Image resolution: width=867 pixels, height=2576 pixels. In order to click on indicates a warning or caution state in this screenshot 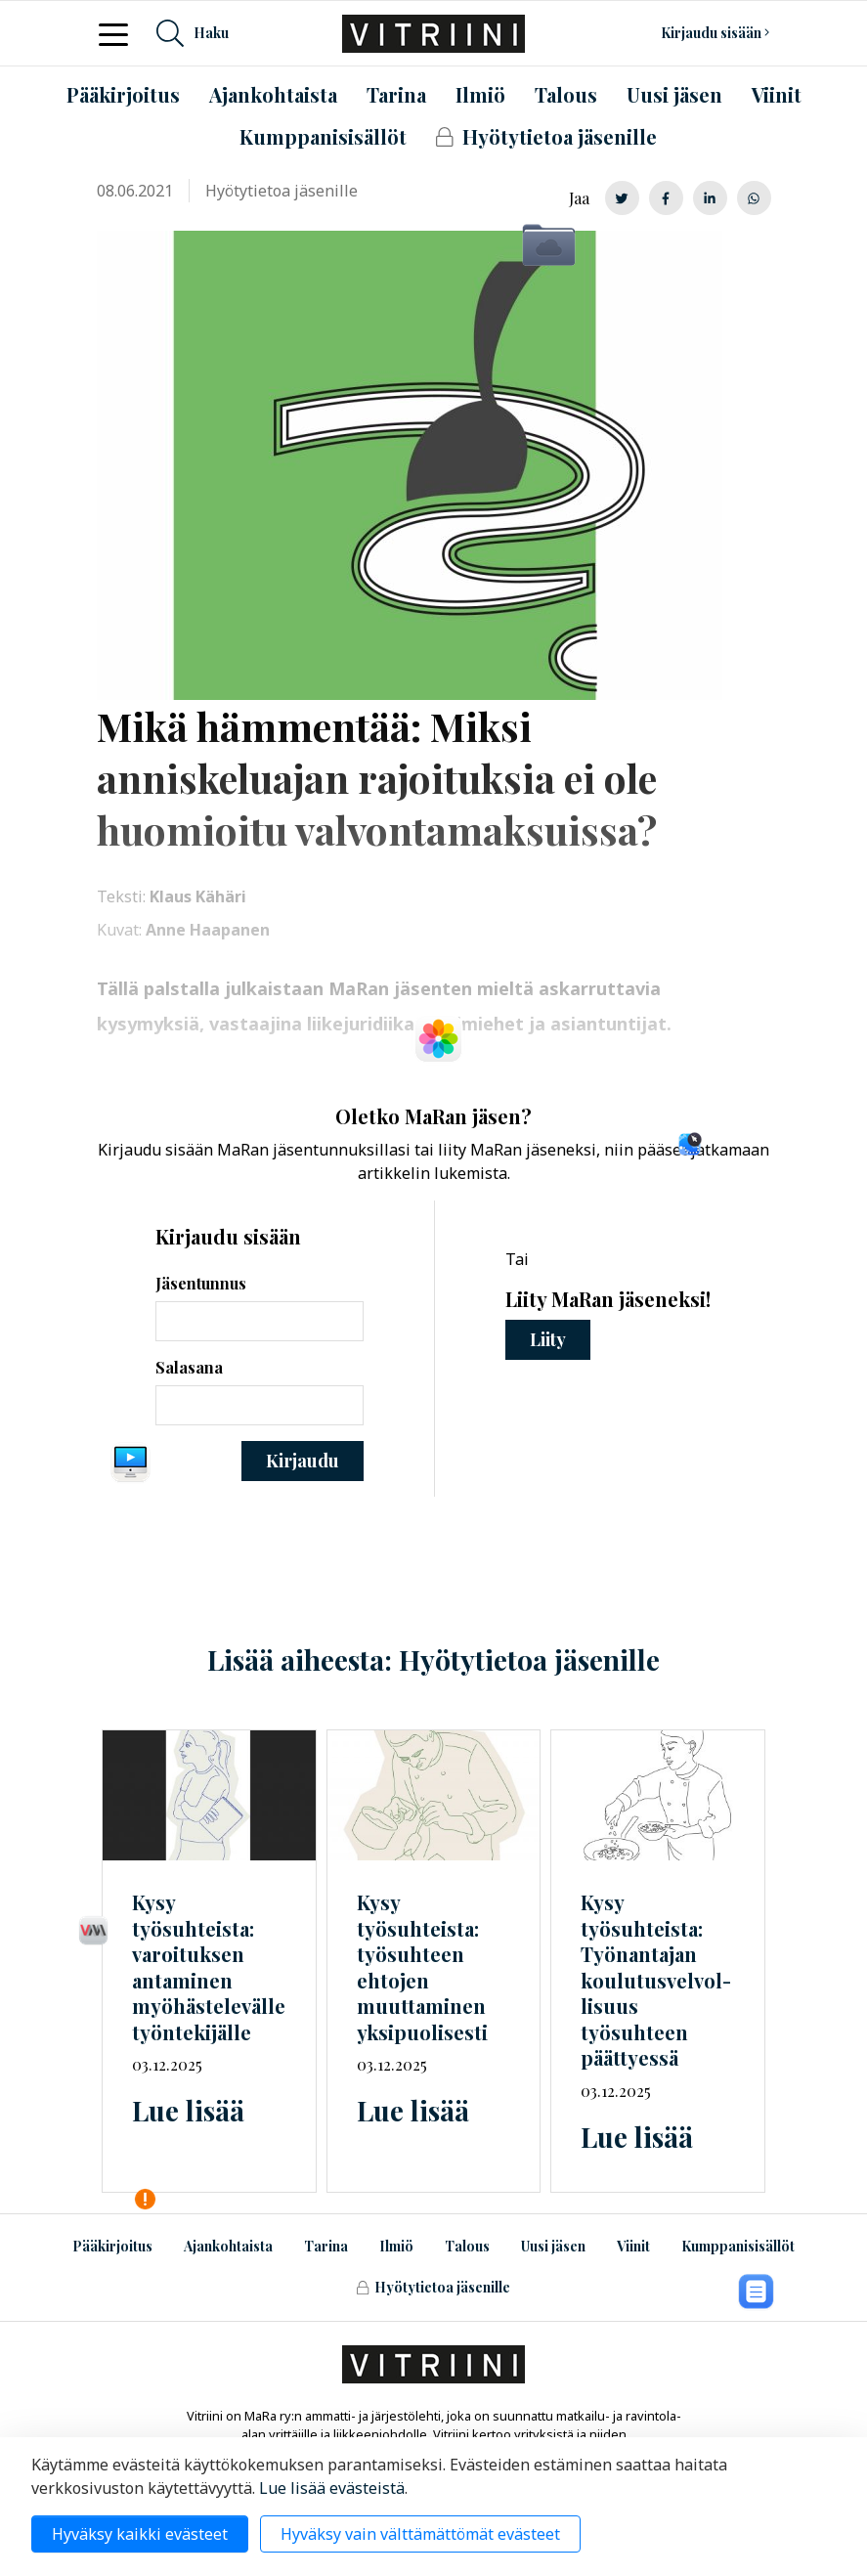, I will do `click(145, 2199)`.